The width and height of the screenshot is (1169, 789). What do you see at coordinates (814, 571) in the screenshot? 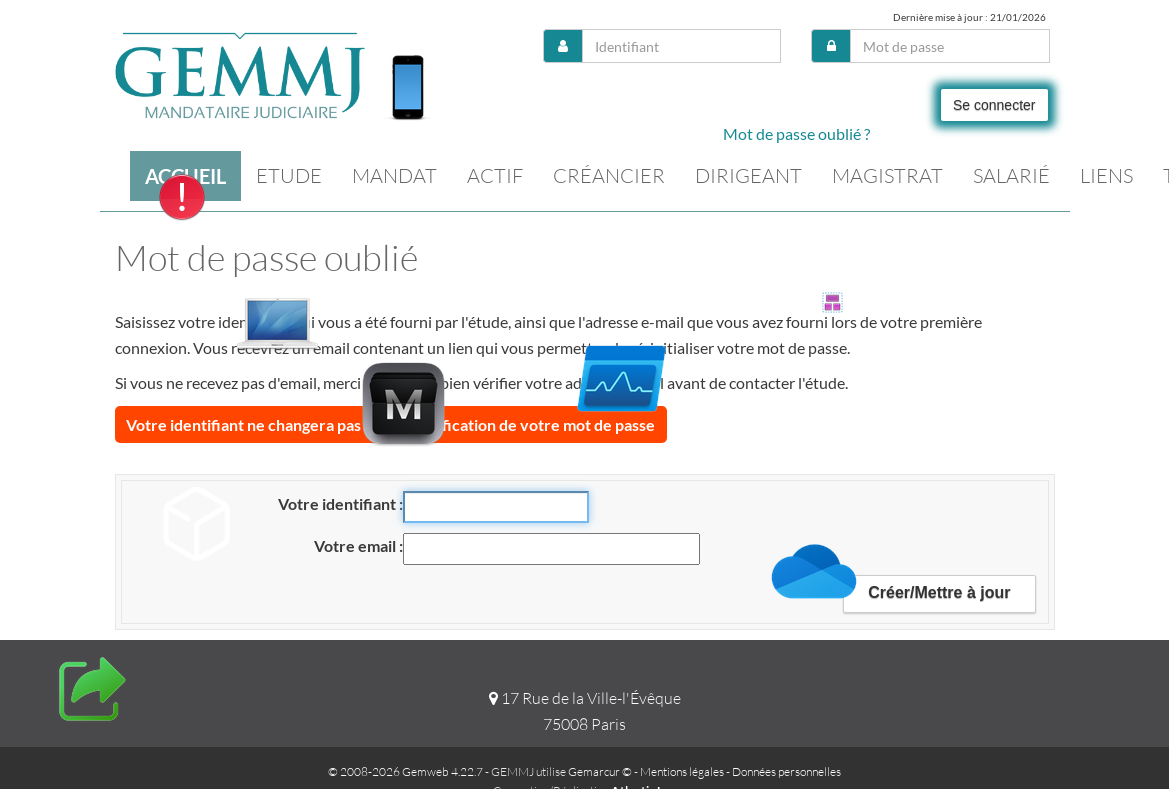
I see `open microsoft onedrive` at bounding box center [814, 571].